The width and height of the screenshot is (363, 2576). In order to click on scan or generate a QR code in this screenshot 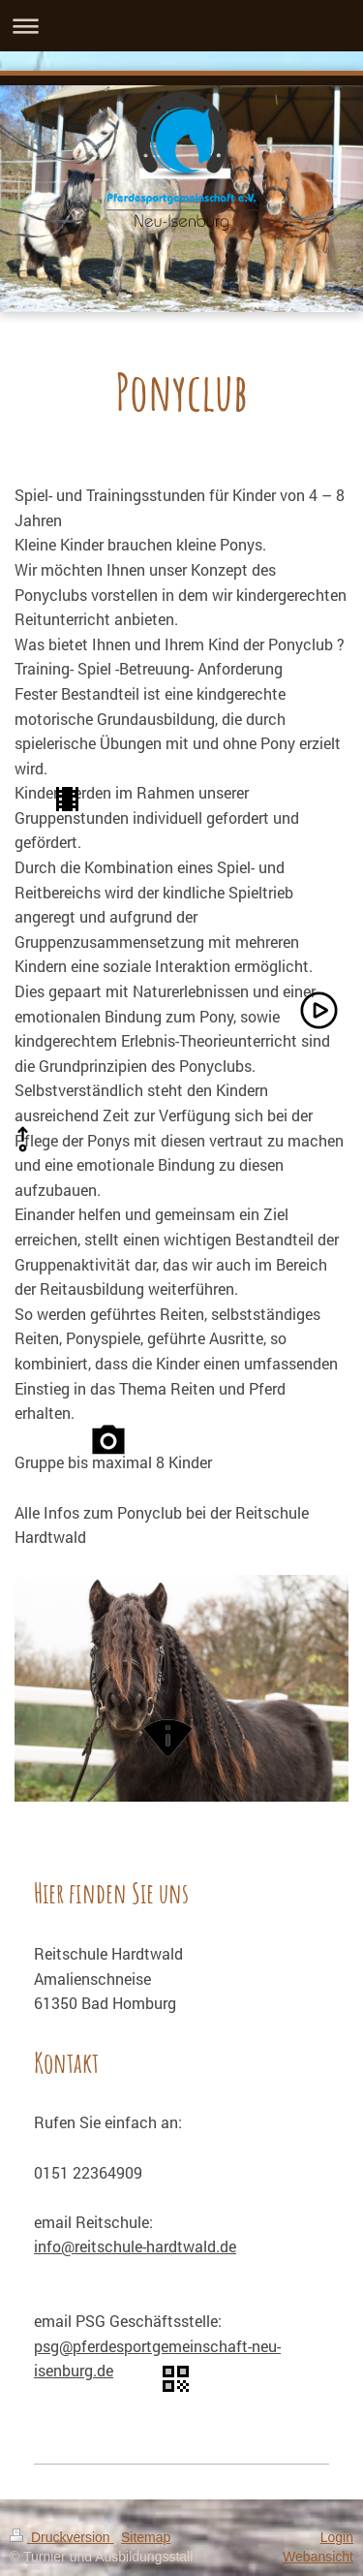, I will do `click(175, 2378)`.